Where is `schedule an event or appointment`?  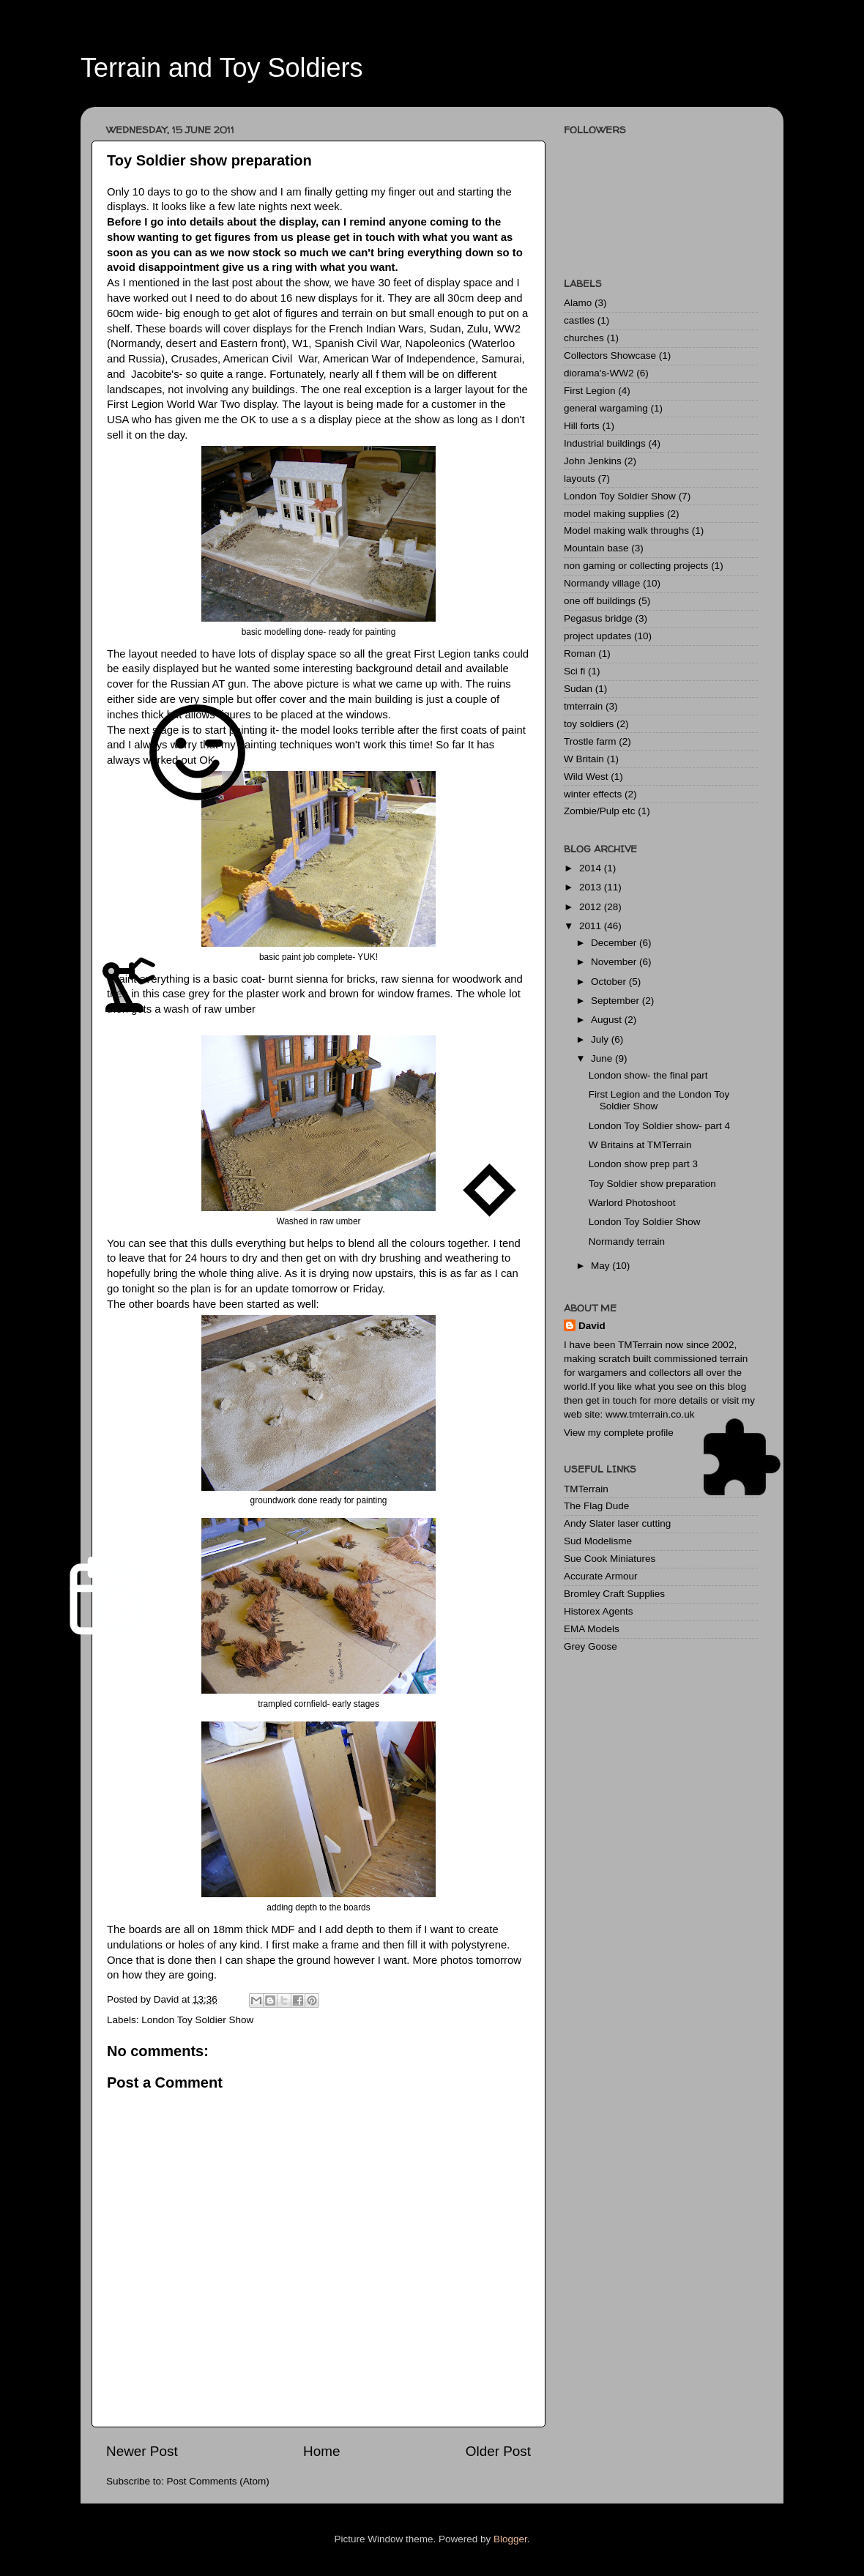
schedule an event or appointment is located at coordinates (105, 1596).